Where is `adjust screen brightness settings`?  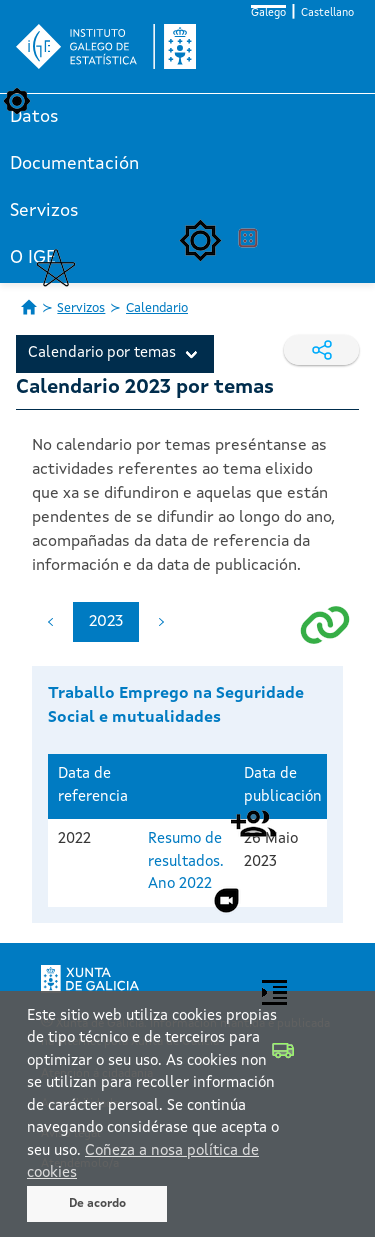 adjust screen brightness settings is located at coordinates (200, 240).